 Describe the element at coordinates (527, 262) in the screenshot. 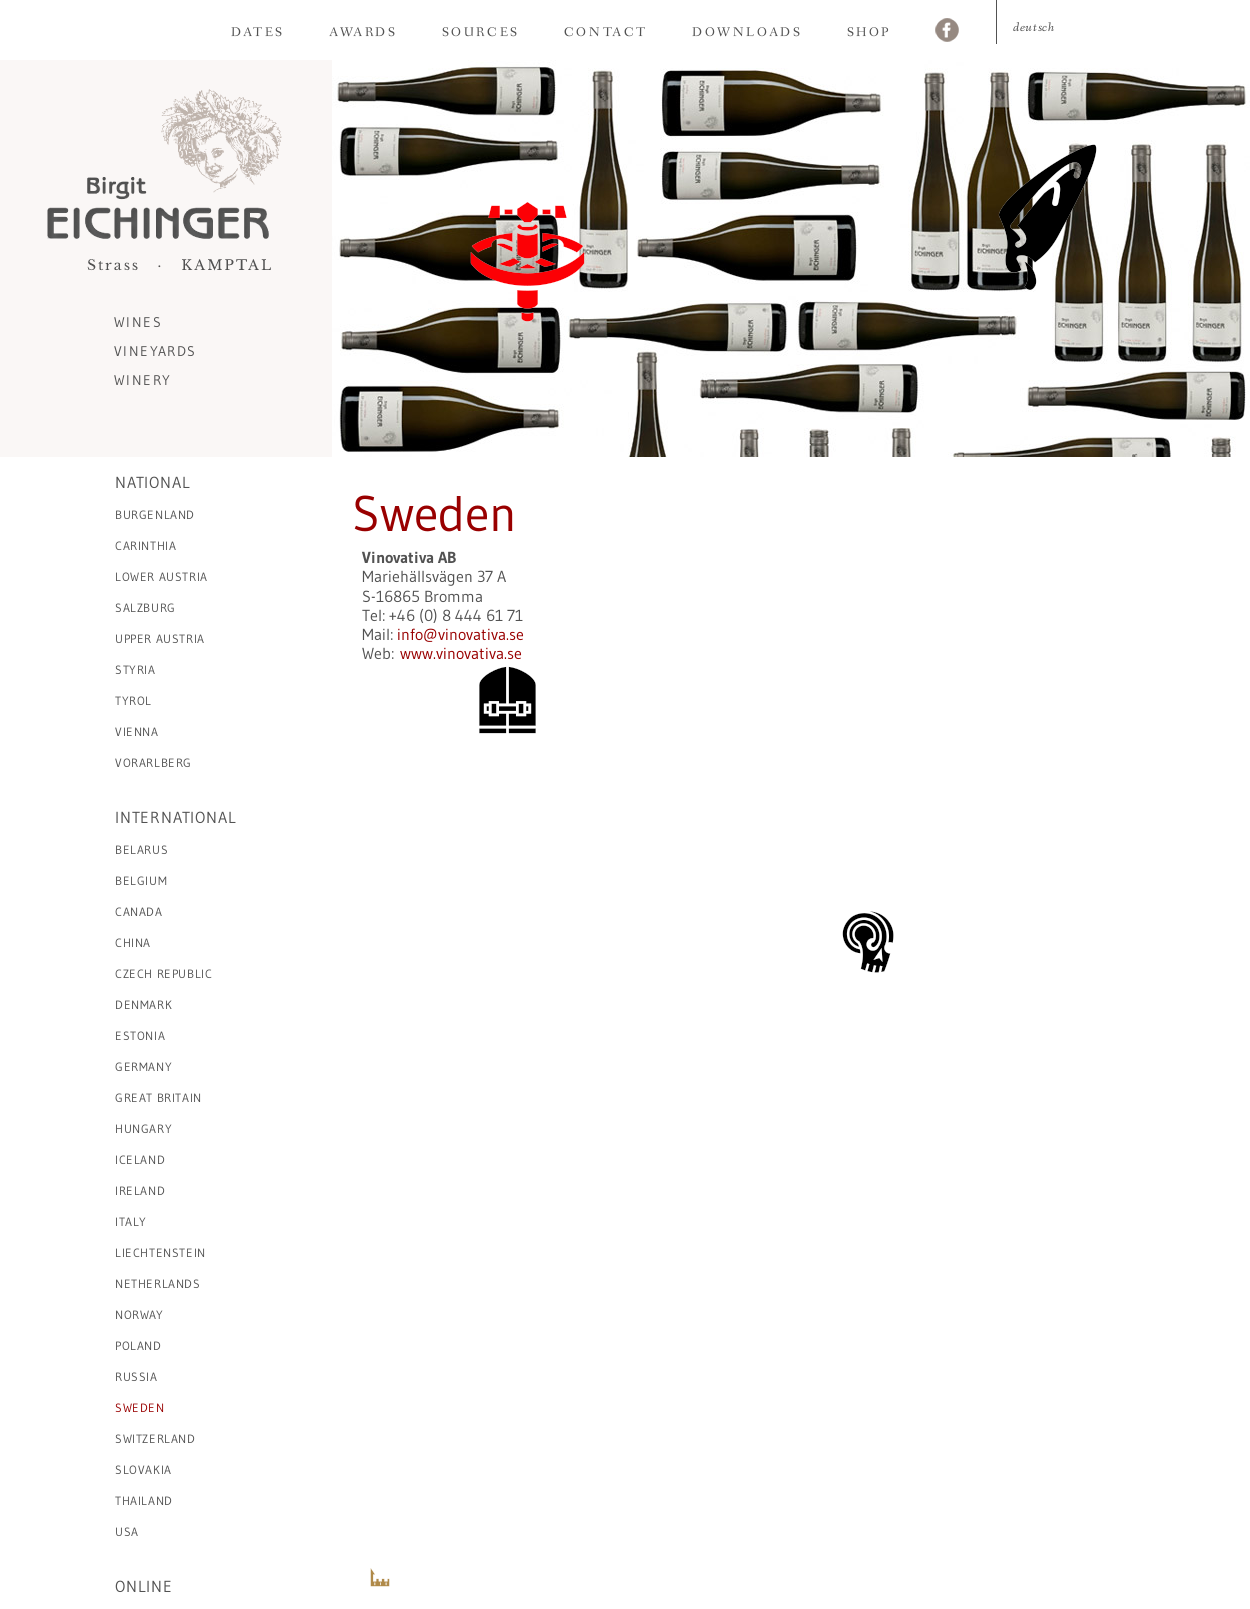

I see `deploy orbital defense satellite` at that location.